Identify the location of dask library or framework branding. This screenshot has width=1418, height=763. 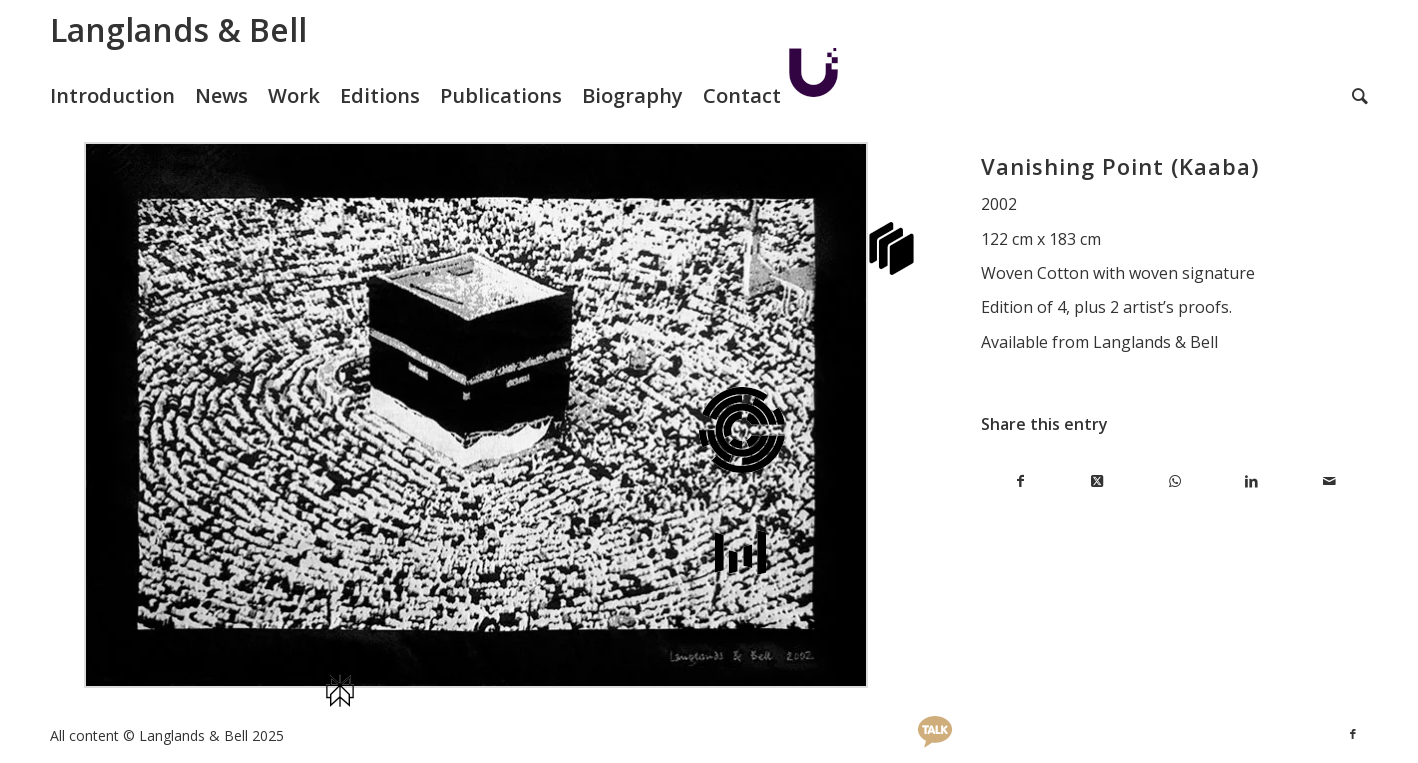
(891, 248).